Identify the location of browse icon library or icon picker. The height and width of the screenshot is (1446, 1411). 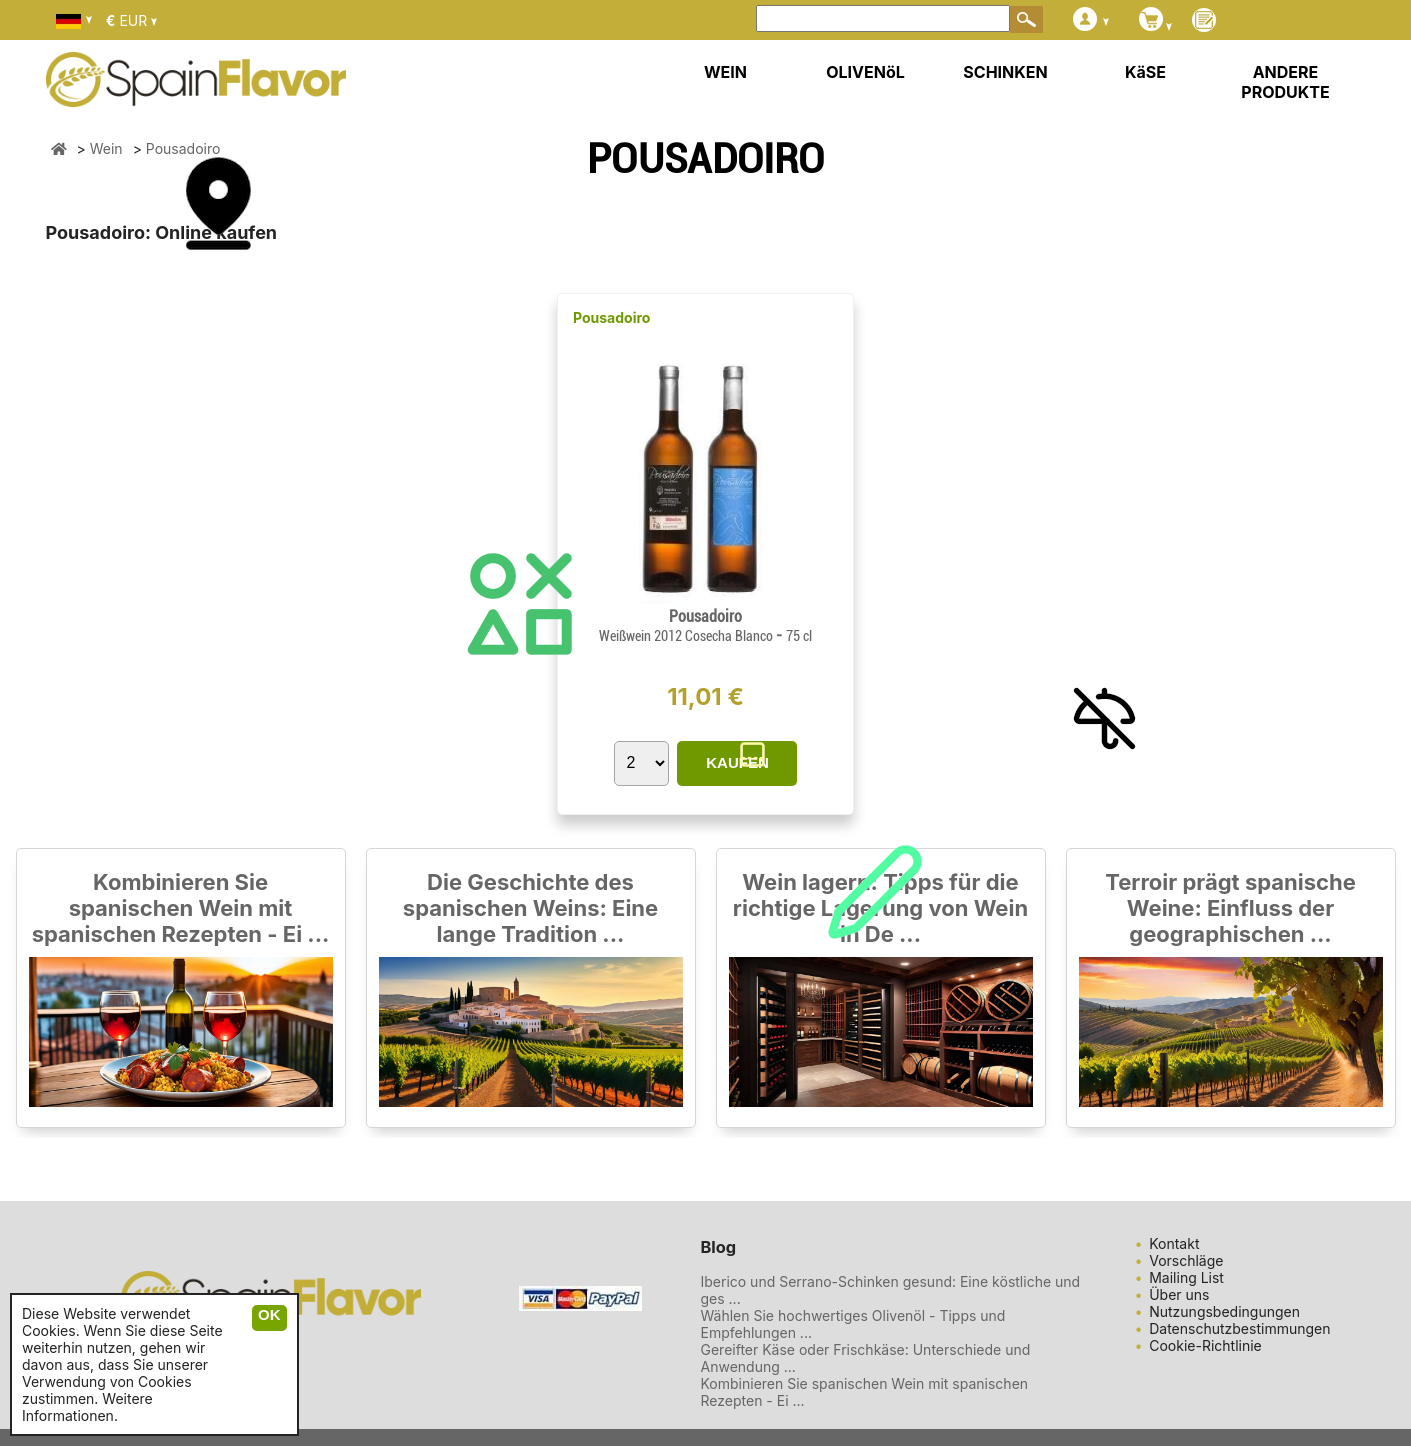
(521, 604).